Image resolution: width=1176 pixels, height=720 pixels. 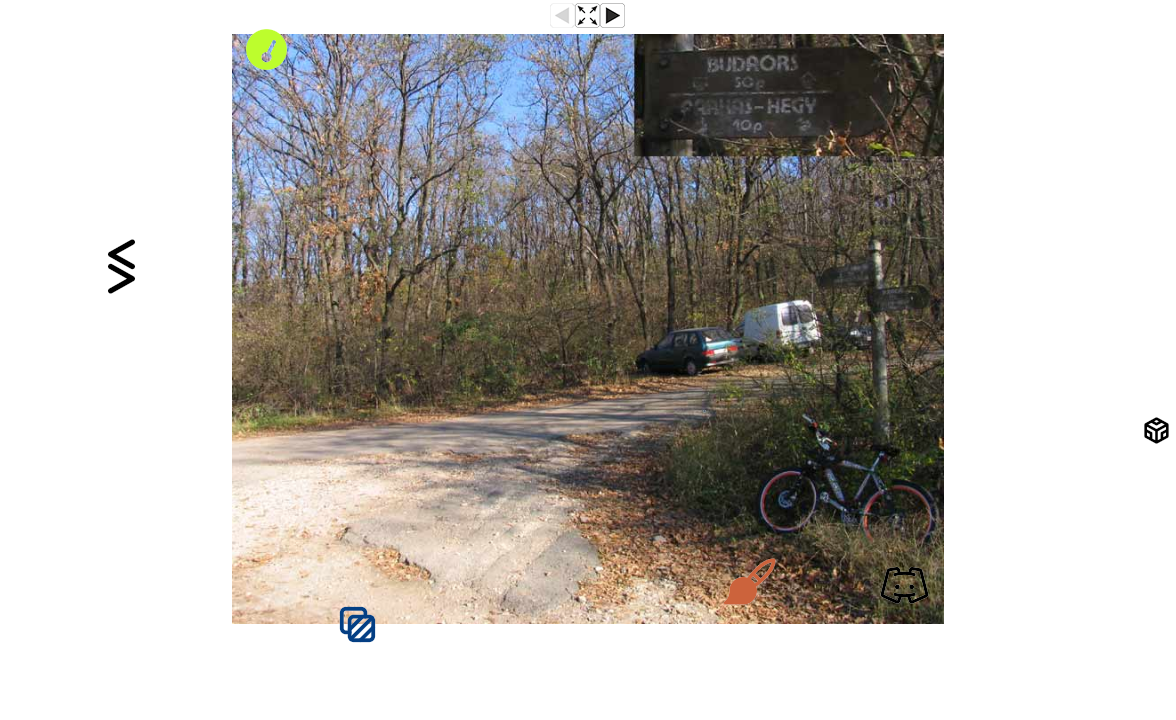 I want to click on no wifi signal available, so click(x=704, y=398).